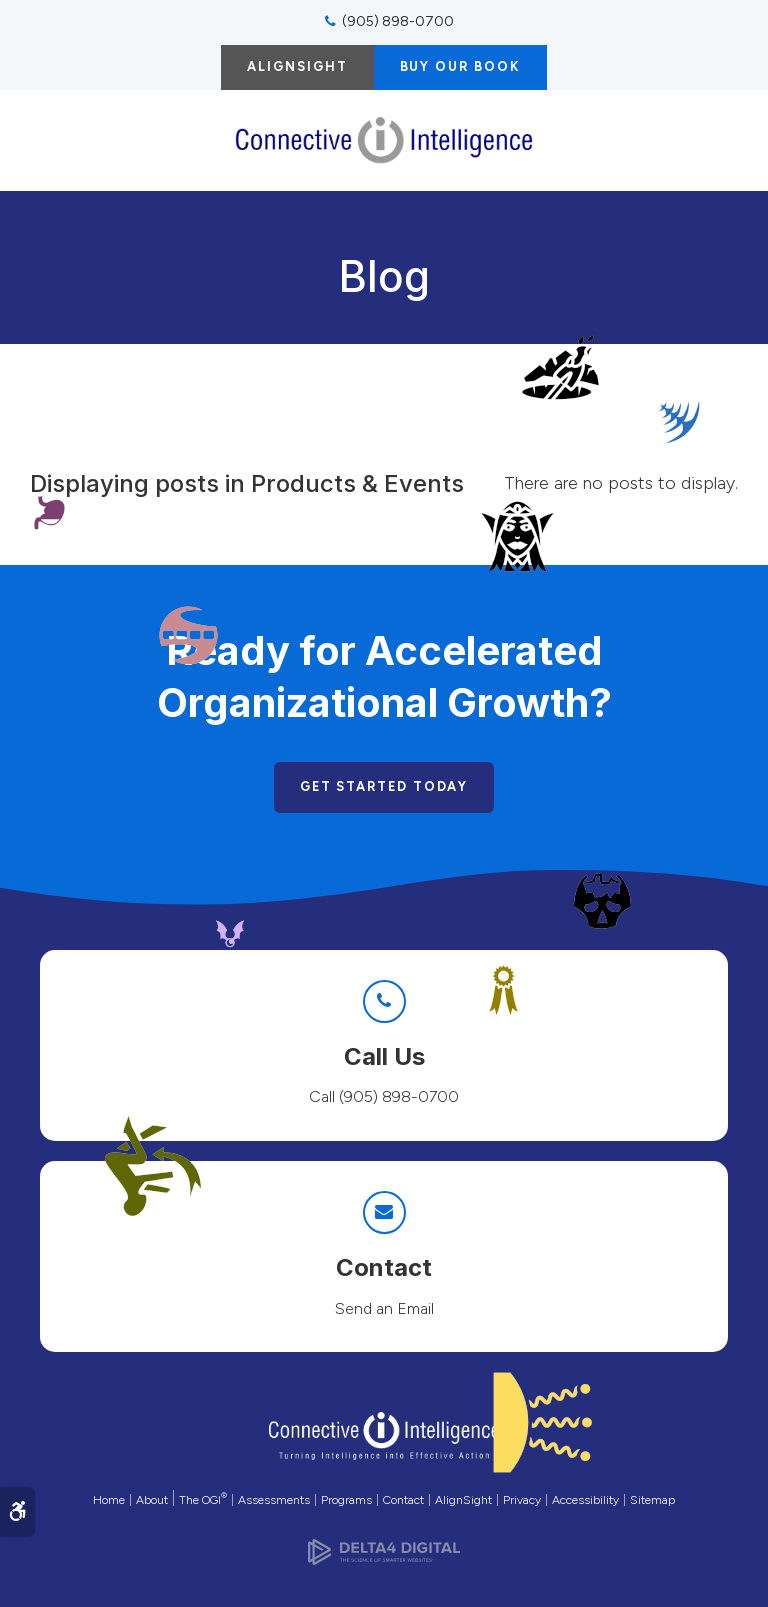  What do you see at coordinates (503, 989) in the screenshot?
I see `view achievements or awards` at bounding box center [503, 989].